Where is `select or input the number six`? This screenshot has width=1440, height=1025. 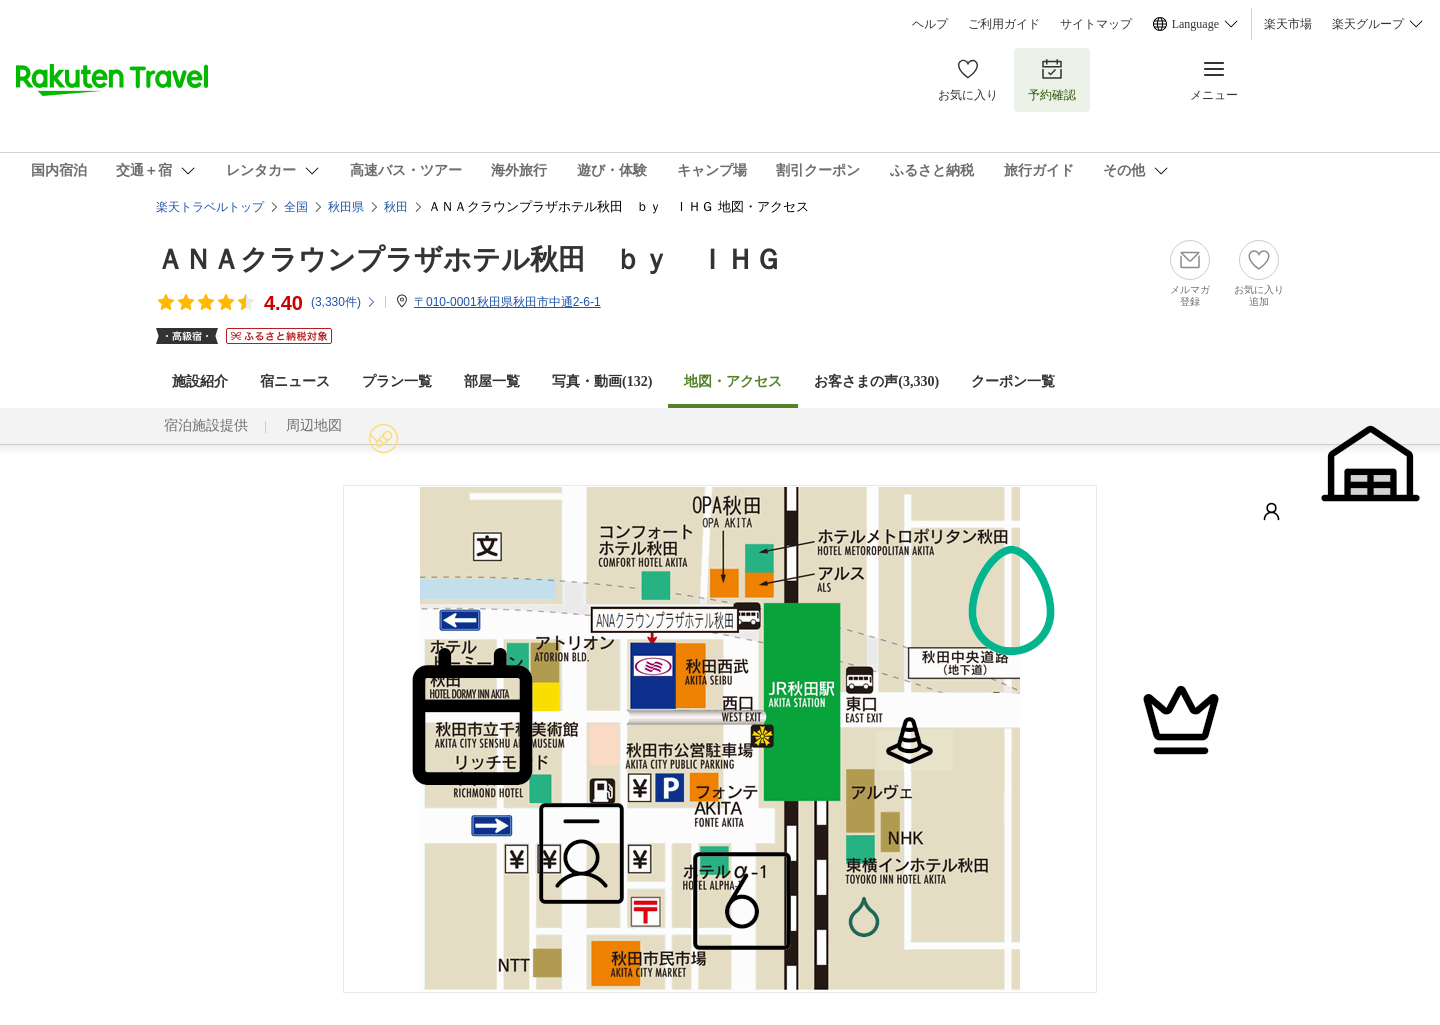
select or input the number six is located at coordinates (742, 901).